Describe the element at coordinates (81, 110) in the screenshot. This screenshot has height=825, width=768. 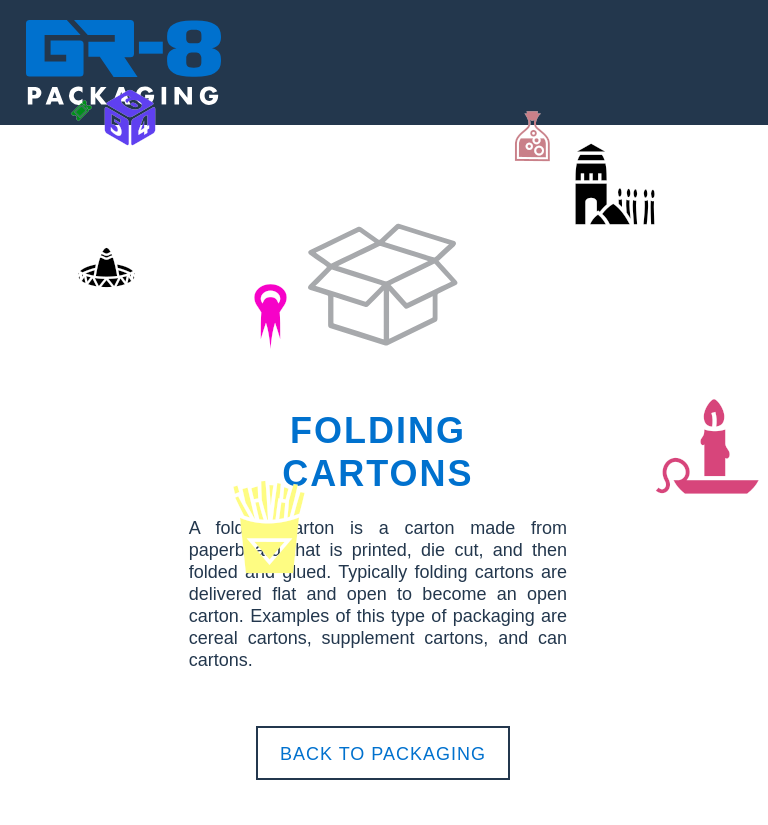
I see `view your tickets or passes` at that location.